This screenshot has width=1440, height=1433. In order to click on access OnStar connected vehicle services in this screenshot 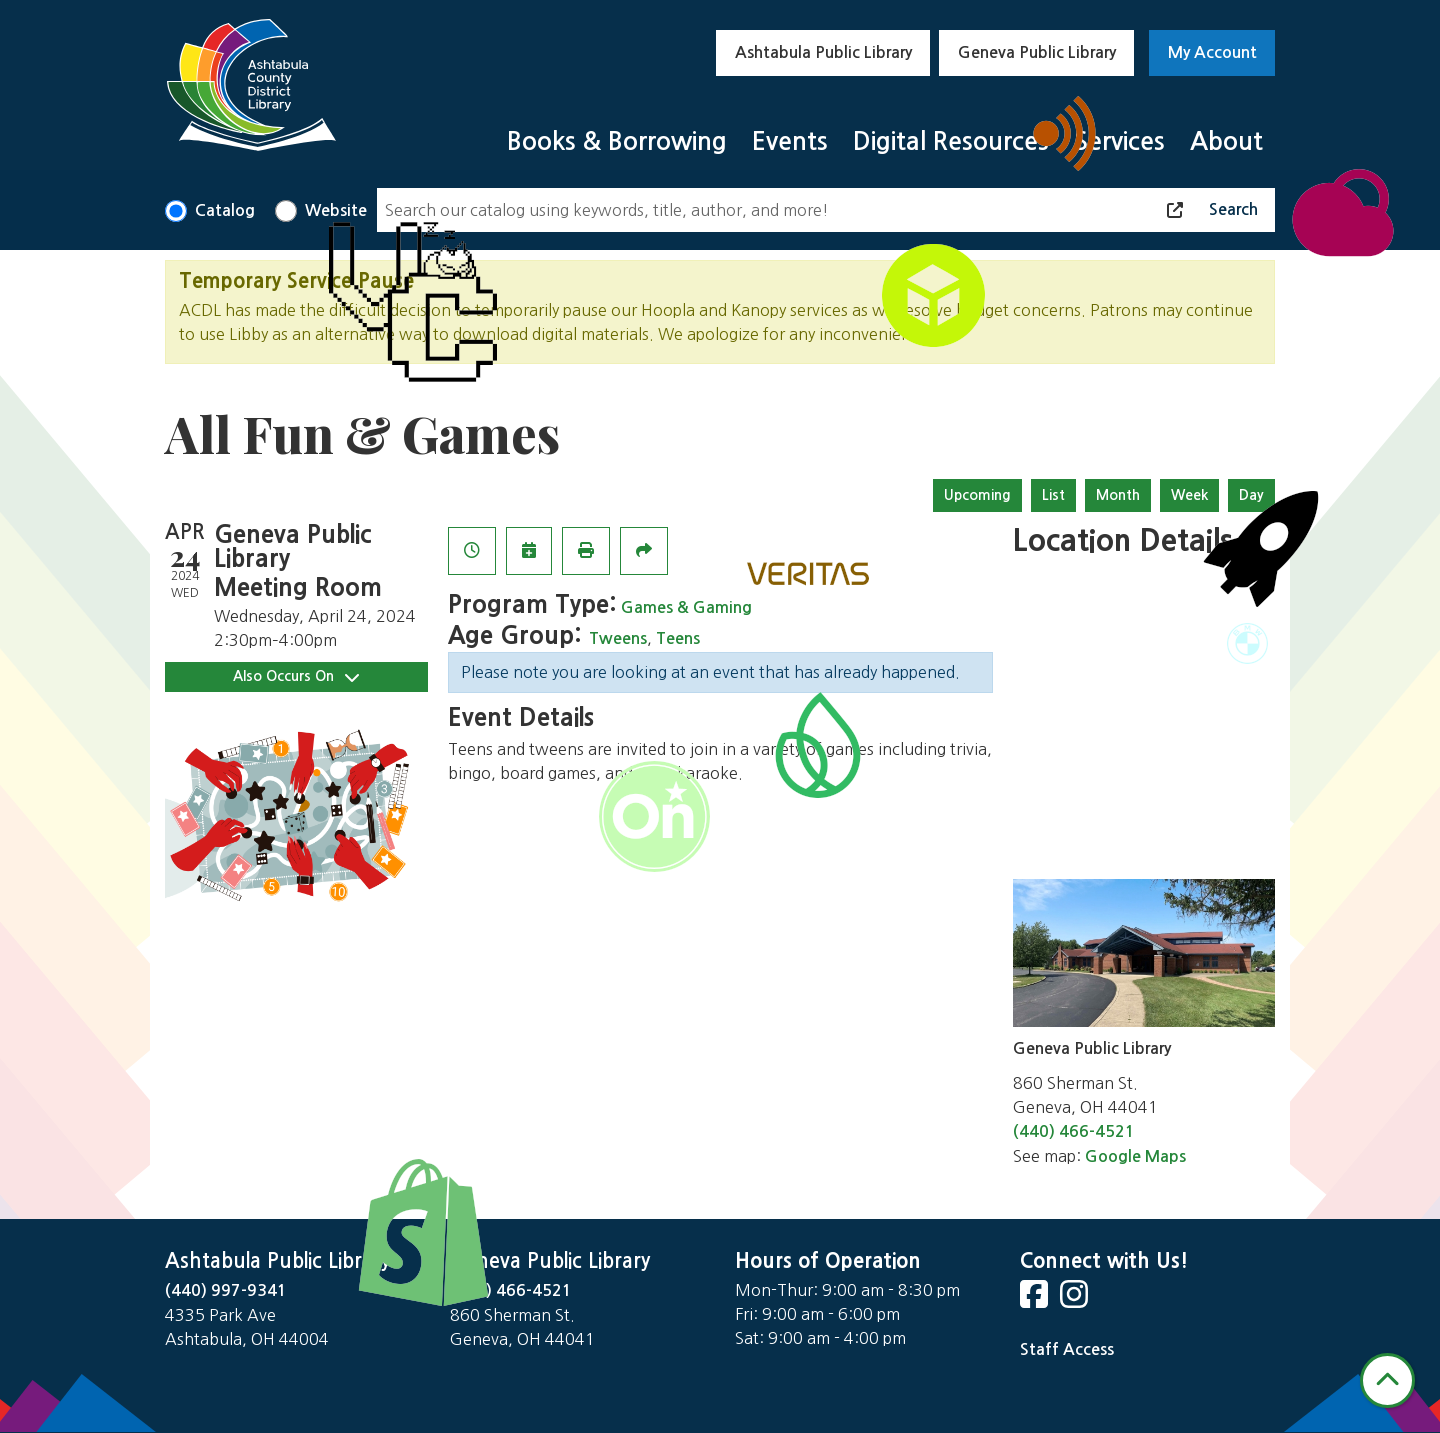, I will do `click(654, 816)`.